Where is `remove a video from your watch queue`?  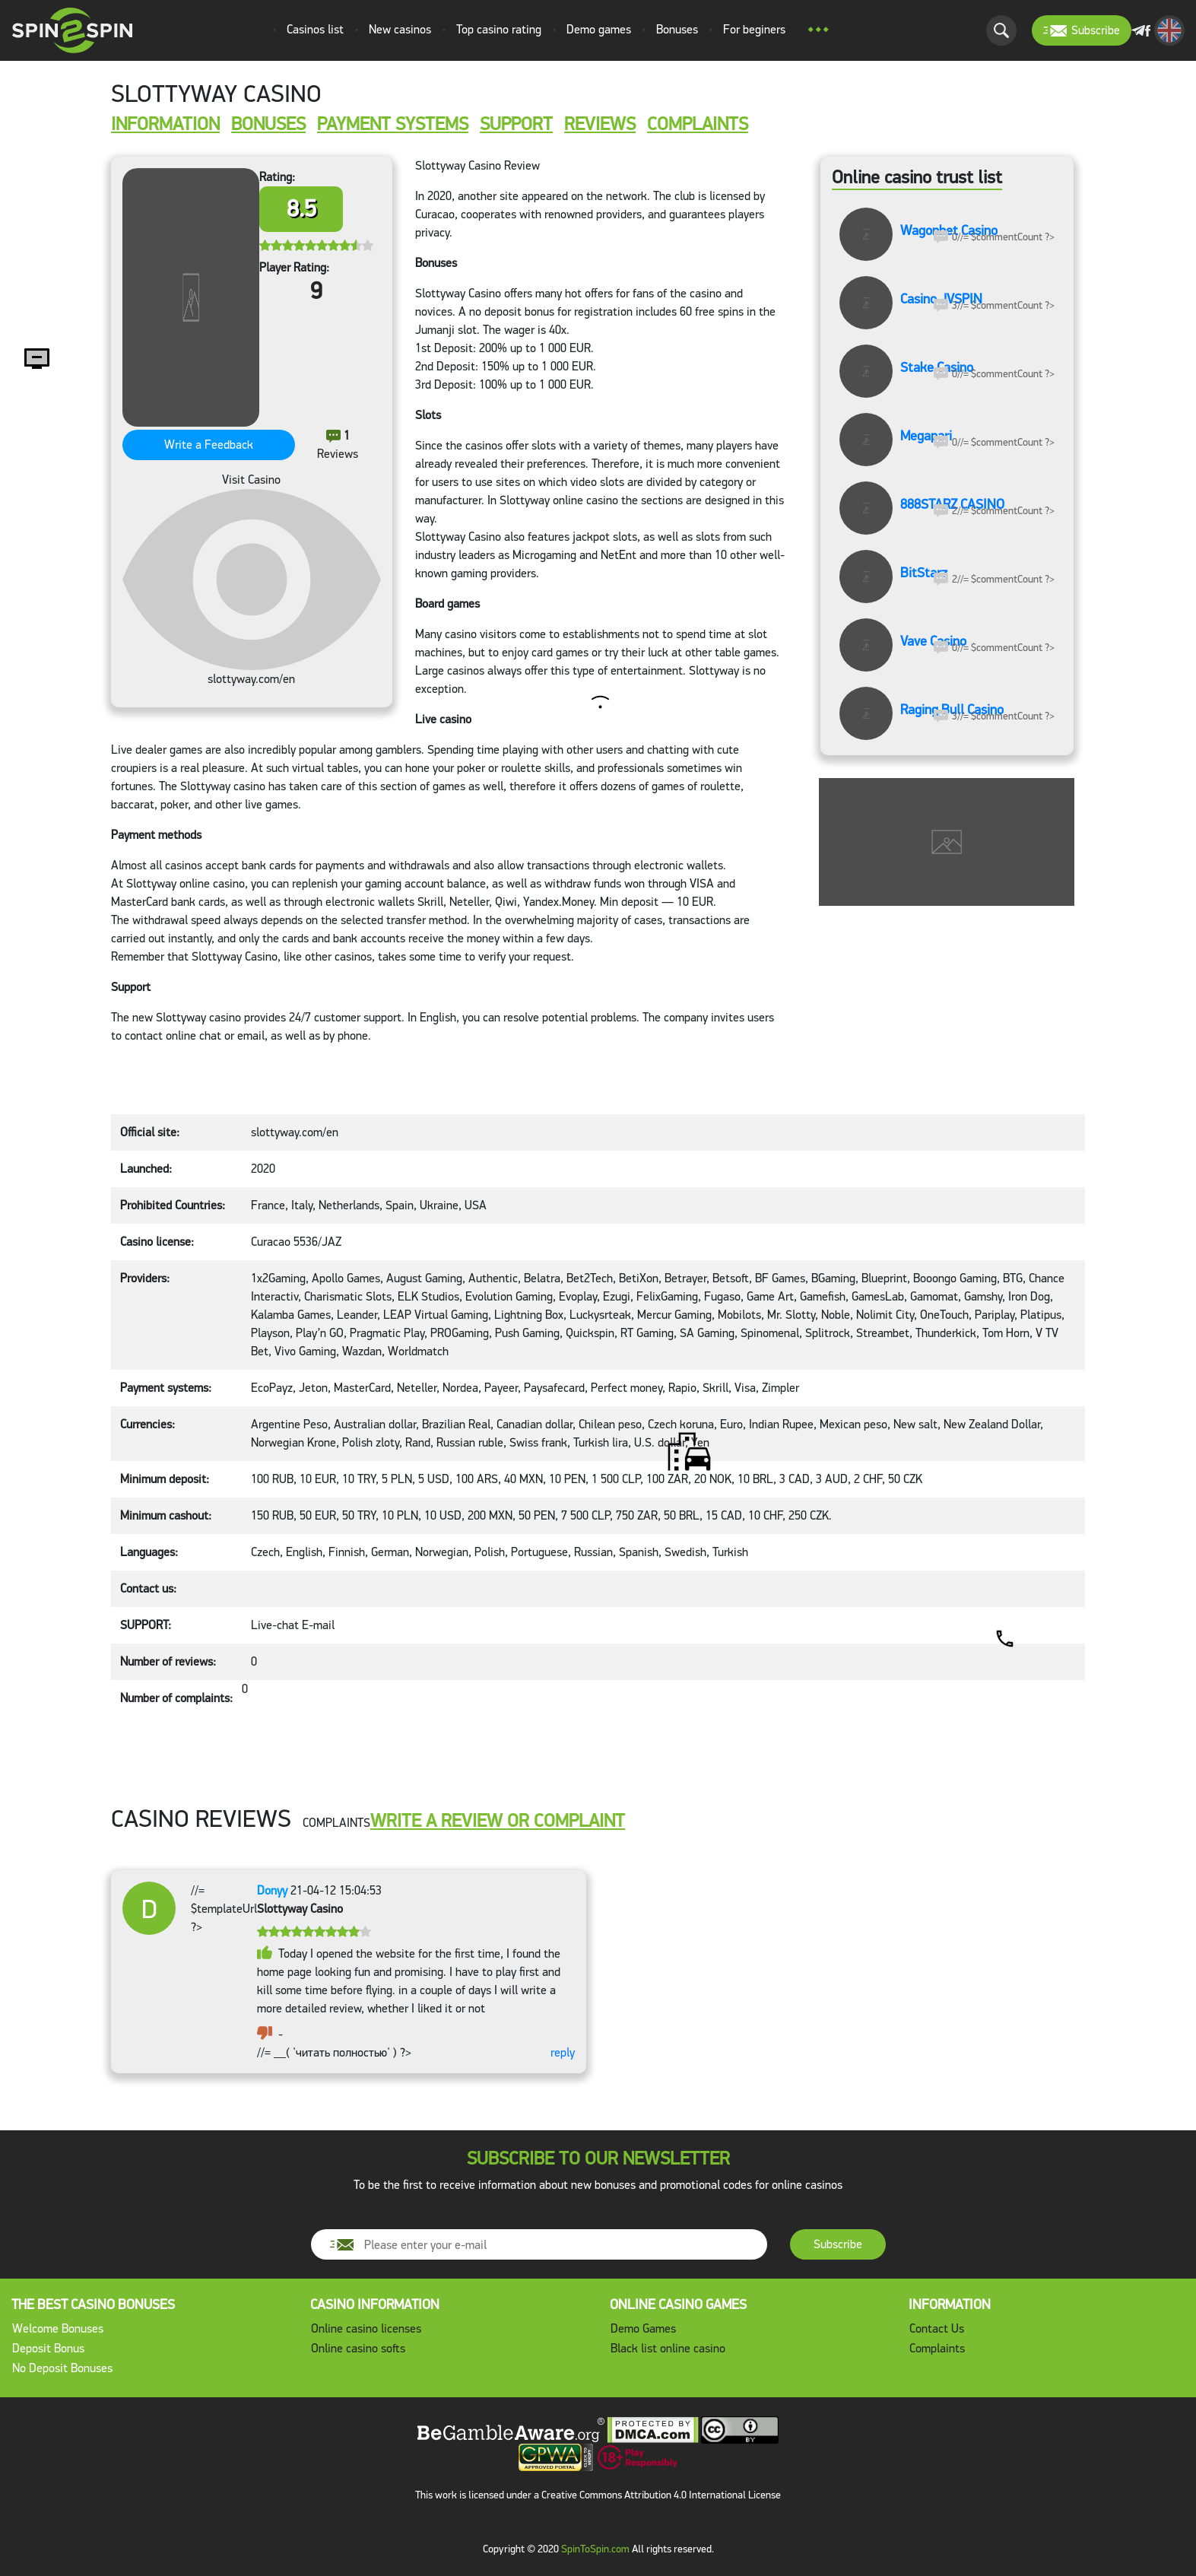
remove a video from your watch queue is located at coordinates (36, 358).